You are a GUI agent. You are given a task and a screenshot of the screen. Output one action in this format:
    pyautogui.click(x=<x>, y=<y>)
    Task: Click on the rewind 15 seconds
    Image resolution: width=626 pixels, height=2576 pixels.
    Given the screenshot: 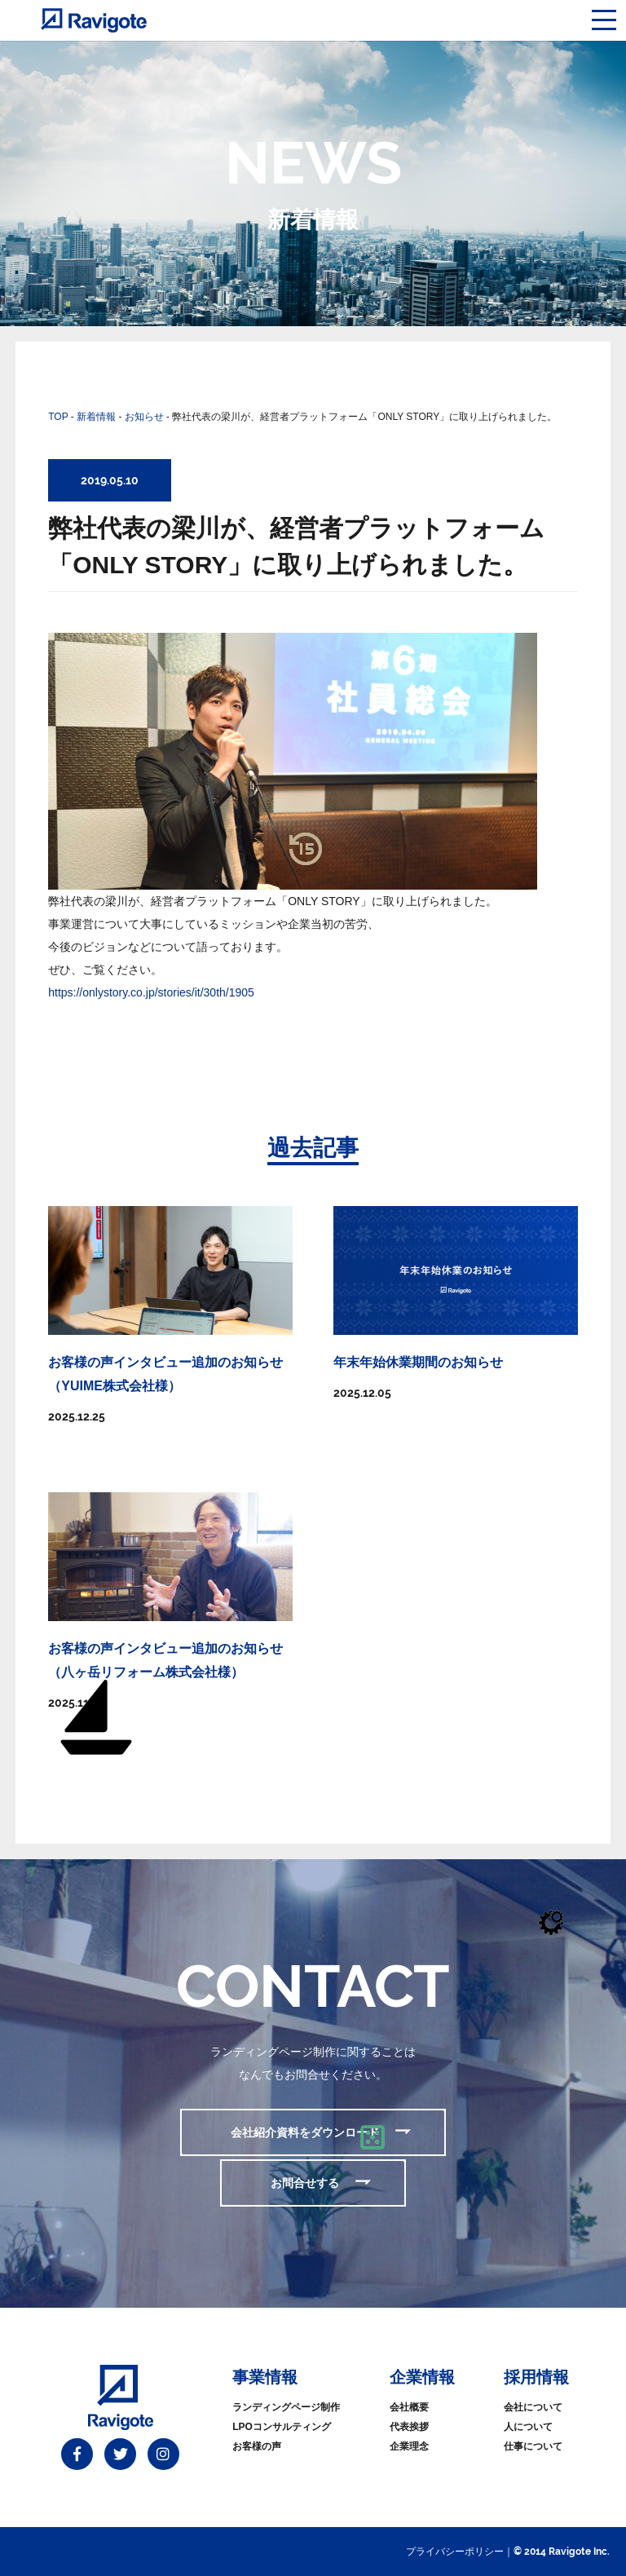 What is the action you would take?
    pyautogui.click(x=306, y=849)
    